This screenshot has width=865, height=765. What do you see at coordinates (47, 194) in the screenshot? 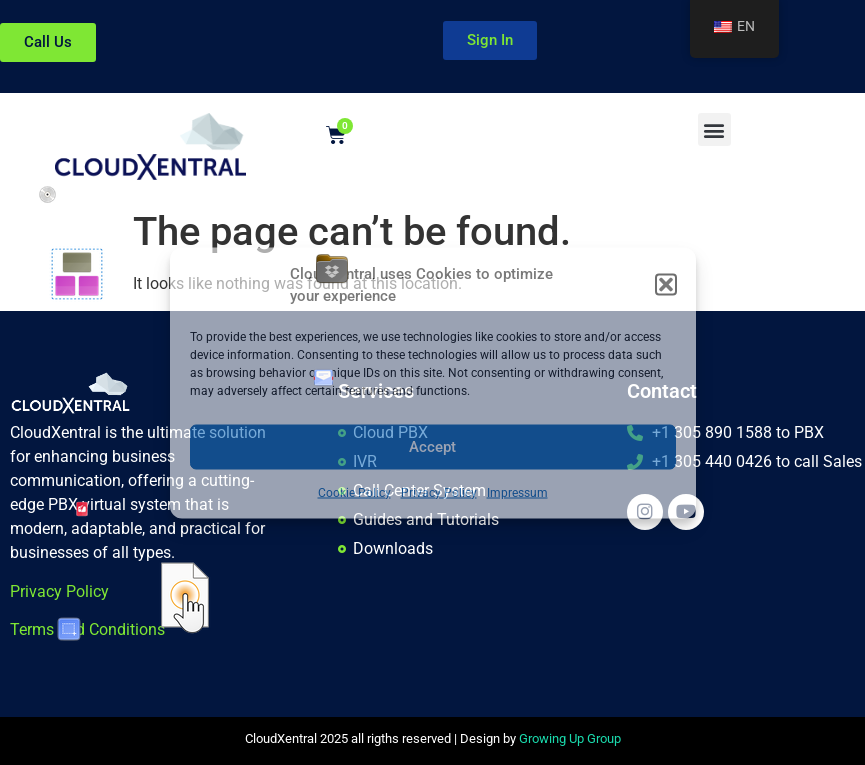
I see `indicates a DVD-RAM disc device` at bounding box center [47, 194].